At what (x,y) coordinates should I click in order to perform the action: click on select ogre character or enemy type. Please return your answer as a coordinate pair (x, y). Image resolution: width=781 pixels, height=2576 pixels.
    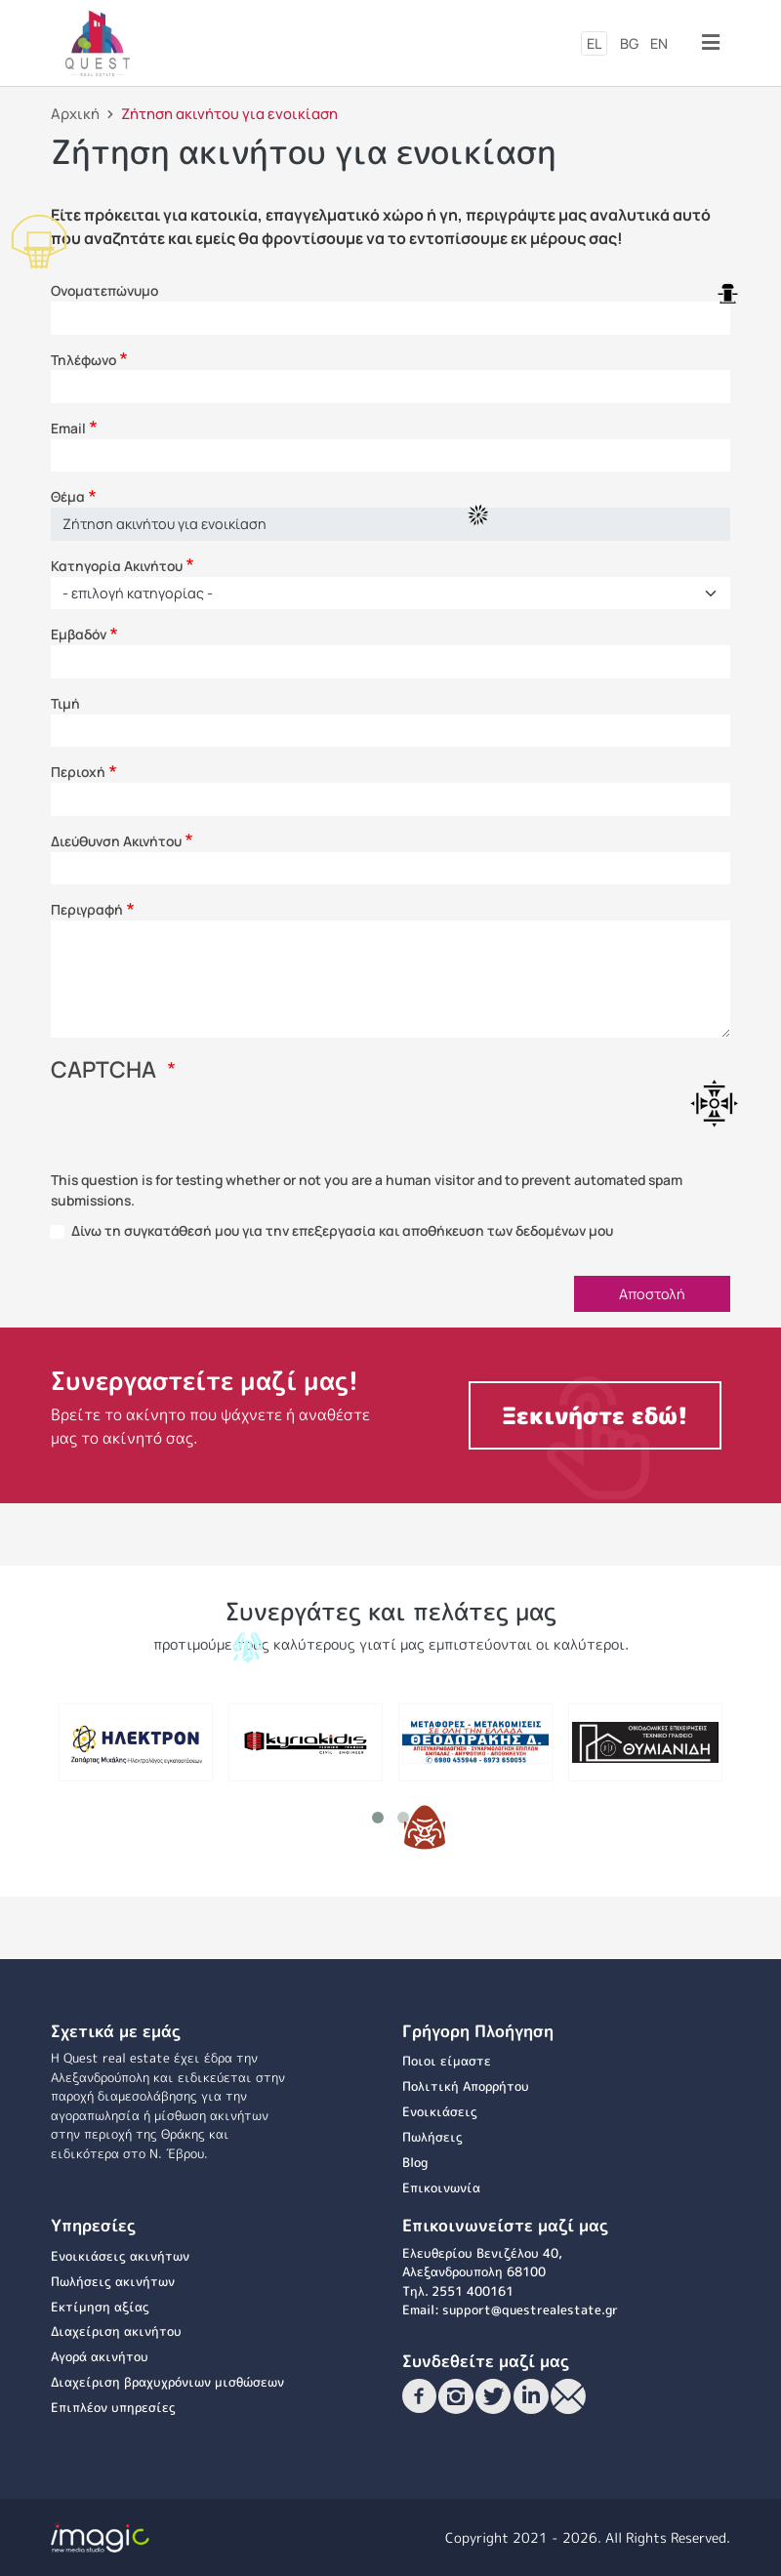
    Looking at the image, I should click on (425, 1827).